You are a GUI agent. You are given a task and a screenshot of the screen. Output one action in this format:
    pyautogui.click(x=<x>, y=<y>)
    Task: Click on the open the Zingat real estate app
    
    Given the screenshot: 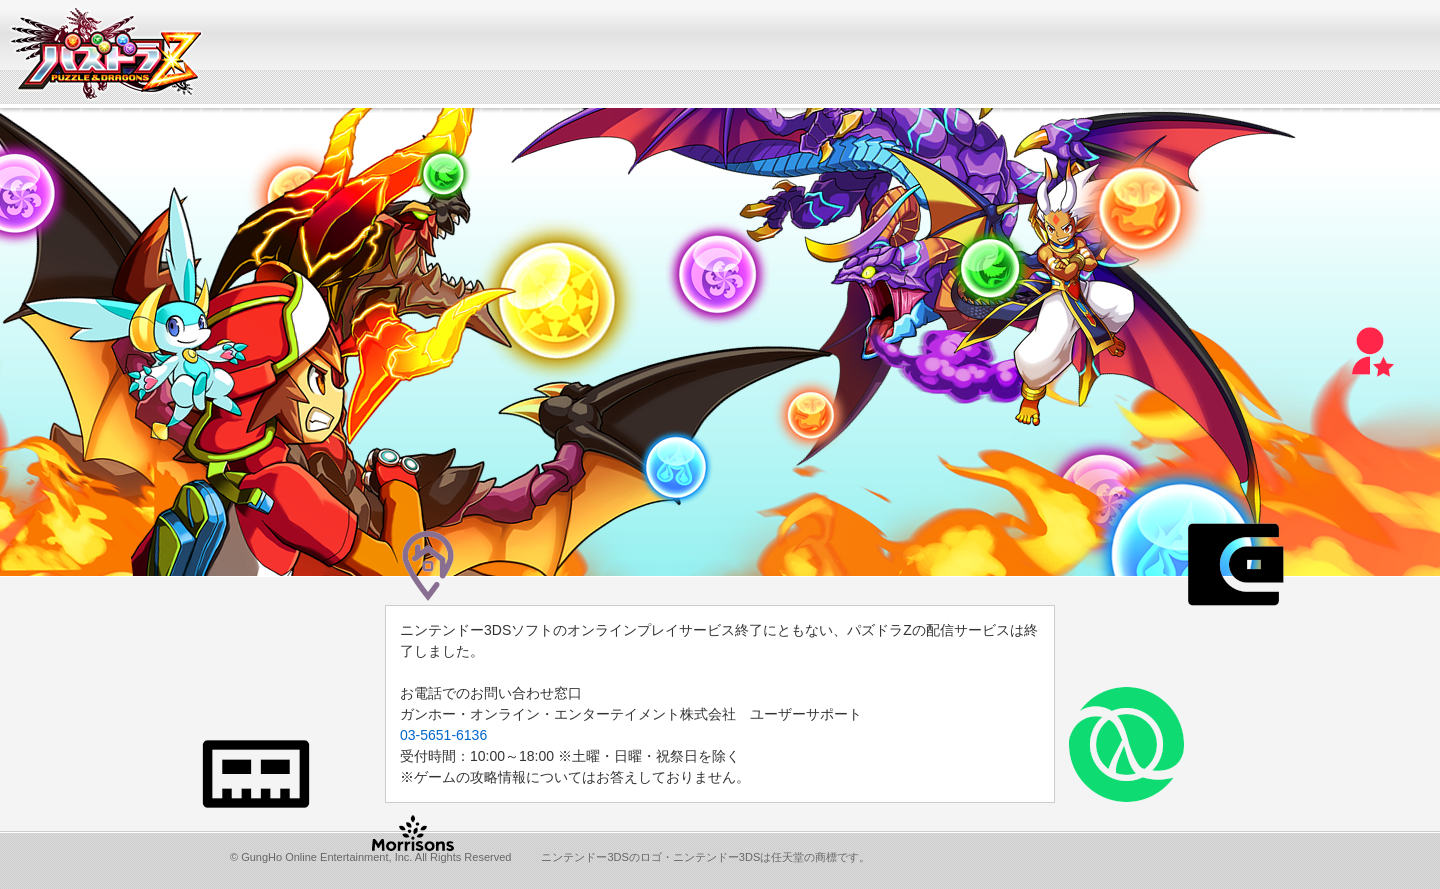 What is the action you would take?
    pyautogui.click(x=428, y=566)
    